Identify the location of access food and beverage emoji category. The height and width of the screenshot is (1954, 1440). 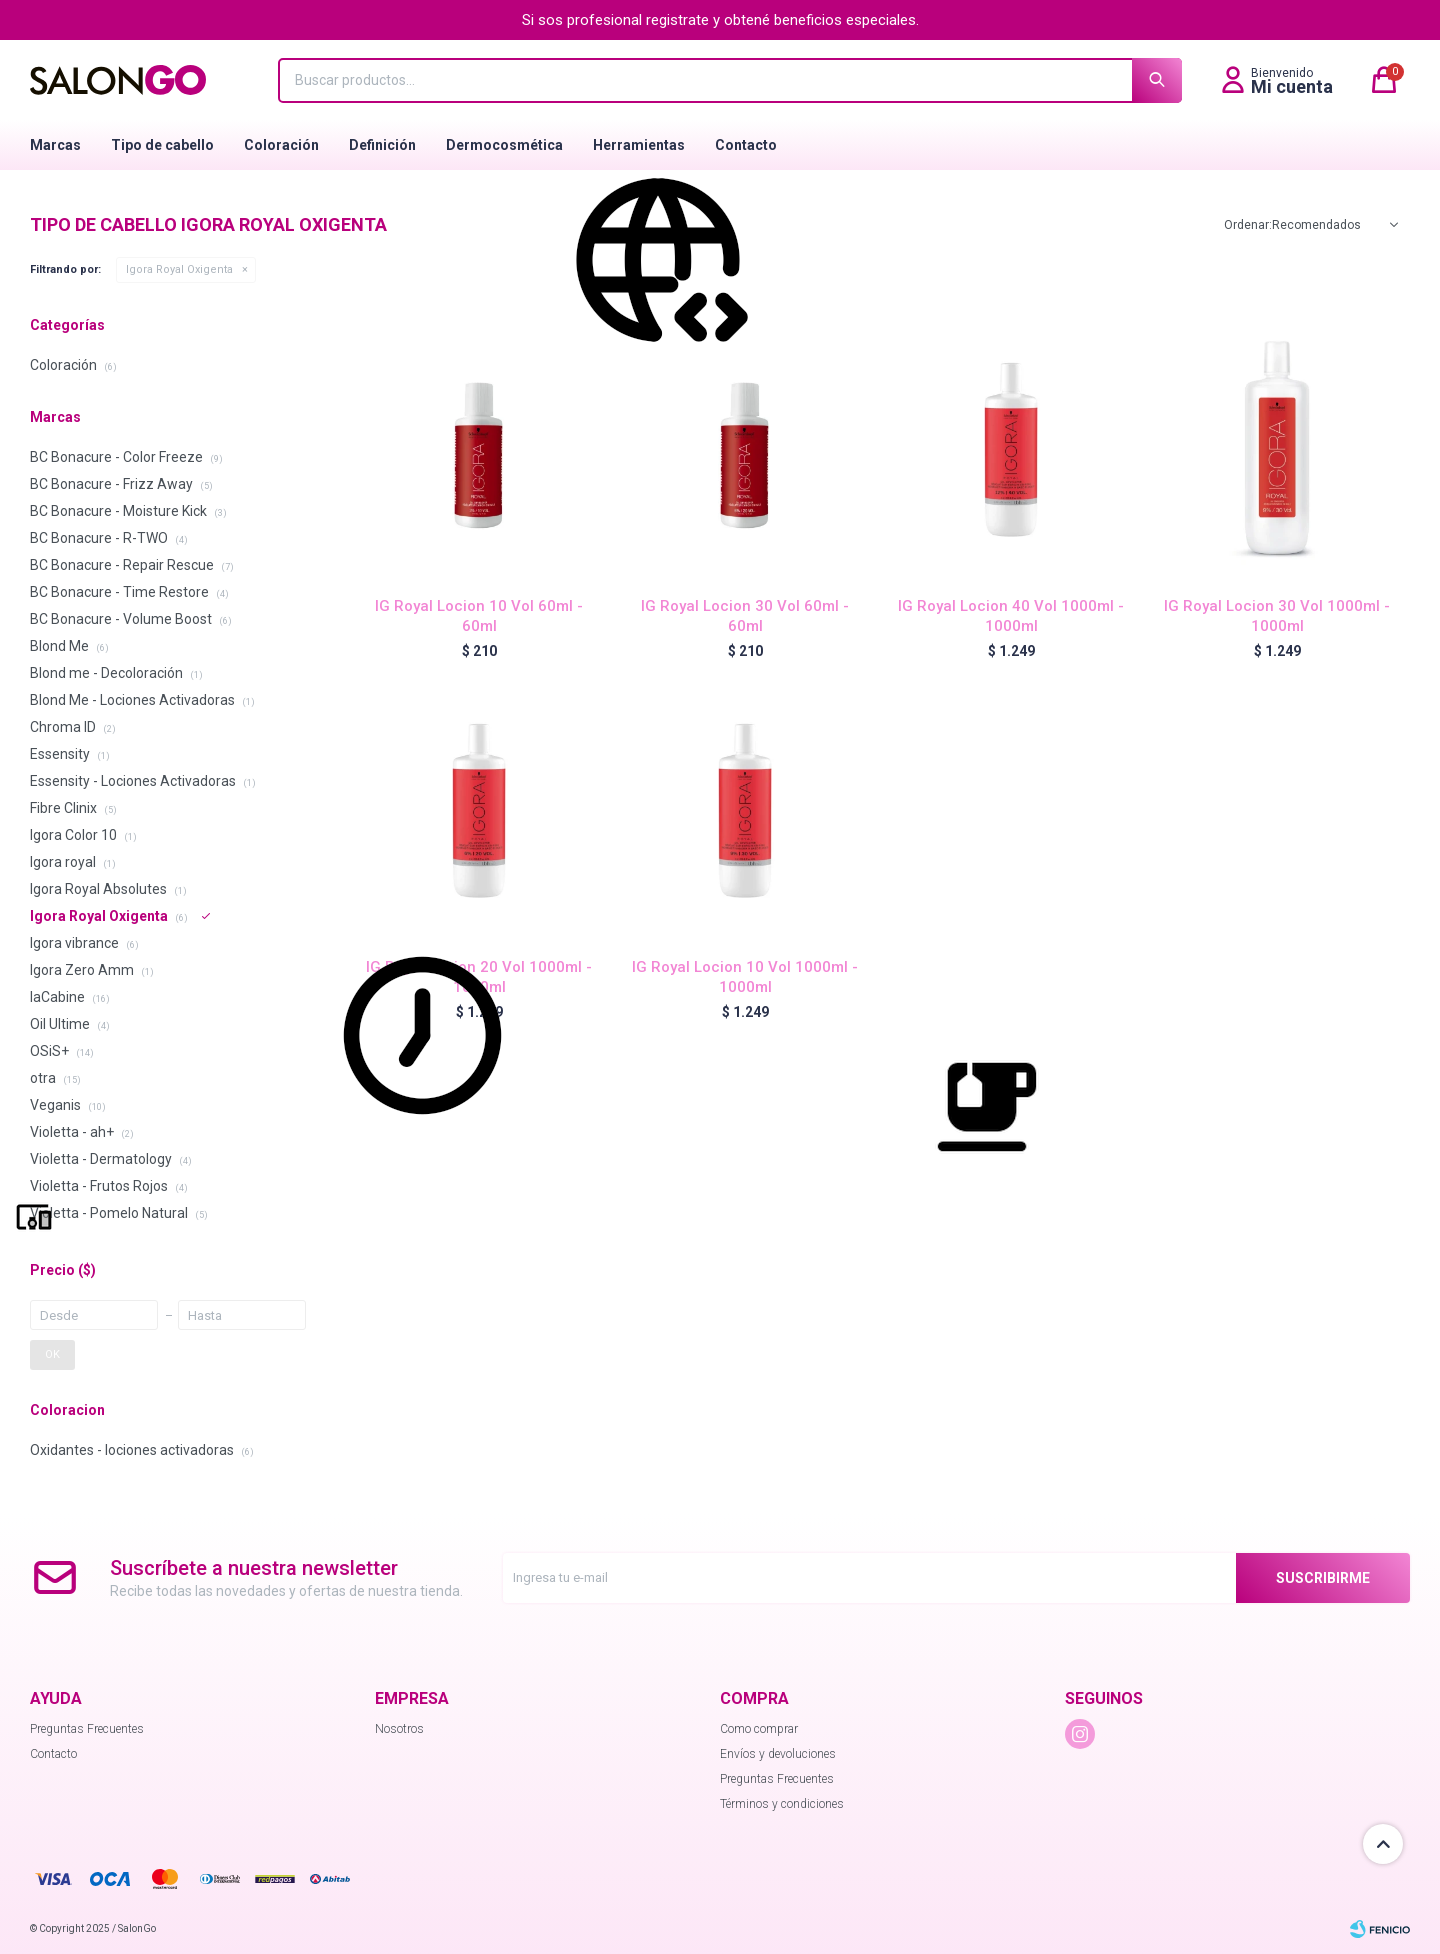
(987, 1107).